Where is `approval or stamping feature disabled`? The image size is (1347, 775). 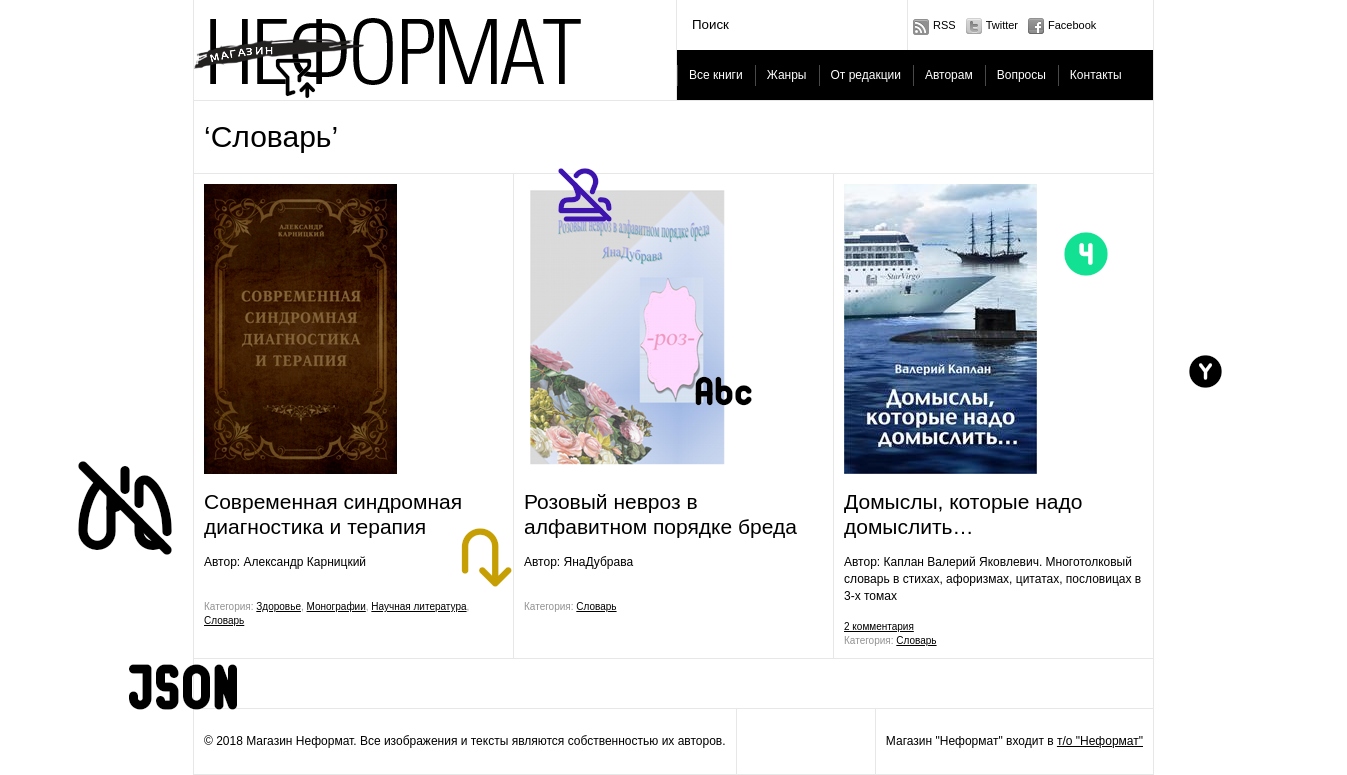
approval or stamping feature disabled is located at coordinates (585, 195).